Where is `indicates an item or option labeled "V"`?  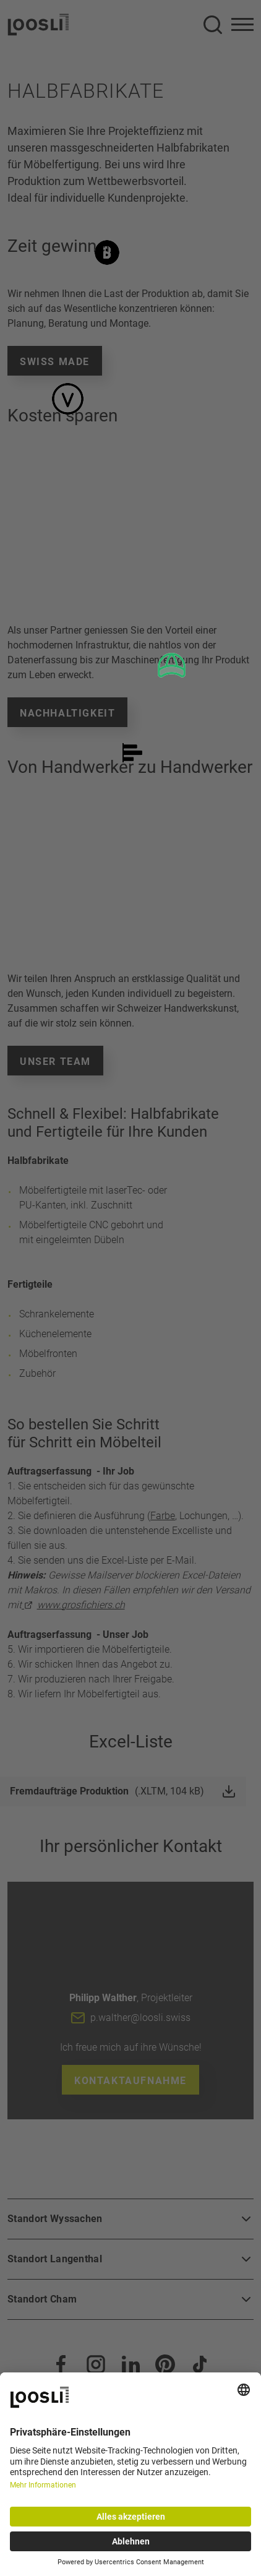 indicates an item or option labeled "V" is located at coordinates (67, 398).